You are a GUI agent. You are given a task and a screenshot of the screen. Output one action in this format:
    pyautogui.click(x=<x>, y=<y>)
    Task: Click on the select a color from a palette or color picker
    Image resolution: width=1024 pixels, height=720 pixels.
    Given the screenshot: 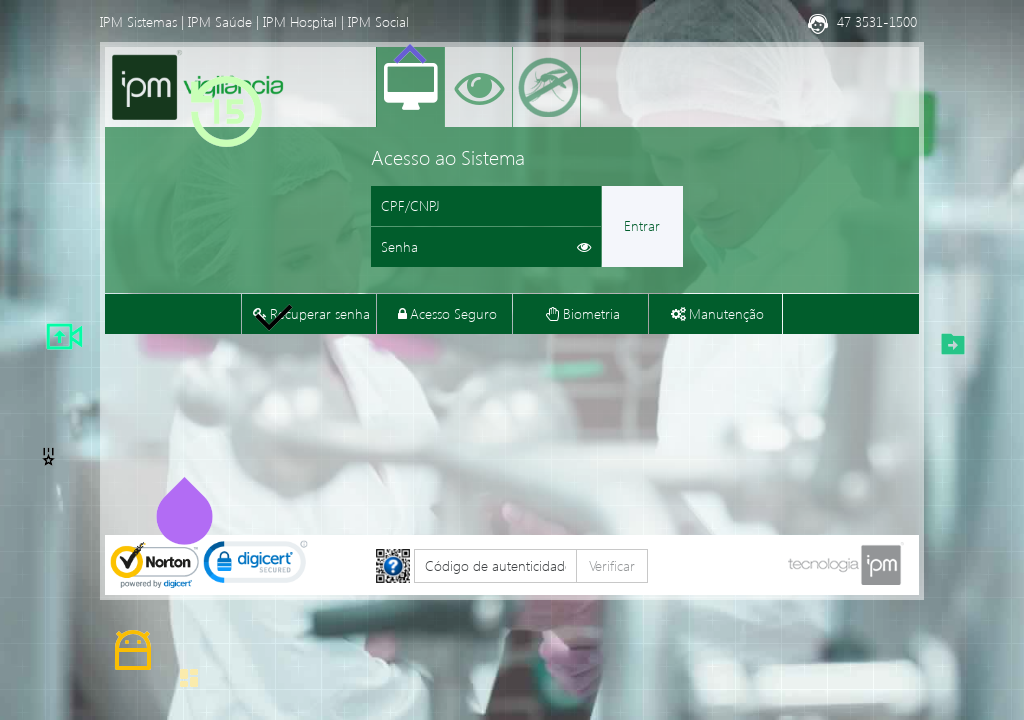 What is the action you would take?
    pyautogui.click(x=184, y=513)
    